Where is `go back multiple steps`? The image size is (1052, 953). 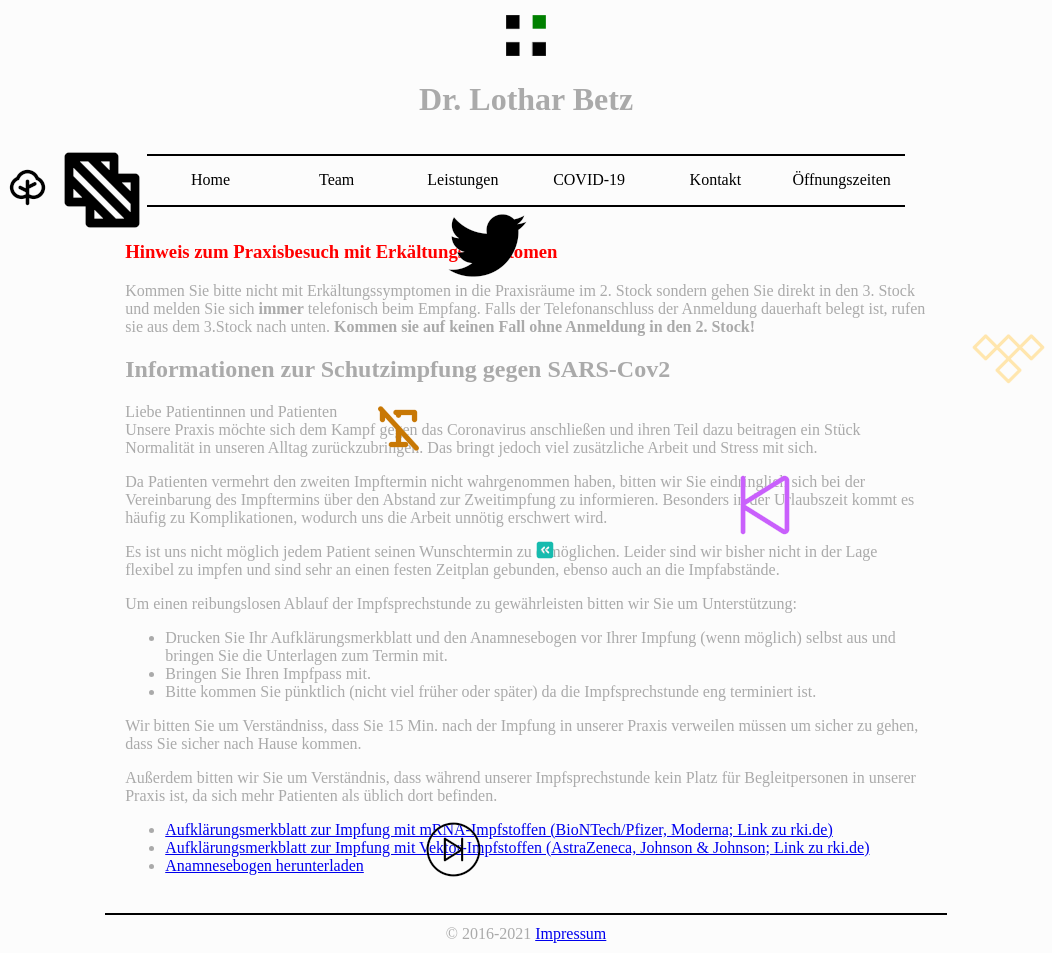 go back multiple steps is located at coordinates (545, 550).